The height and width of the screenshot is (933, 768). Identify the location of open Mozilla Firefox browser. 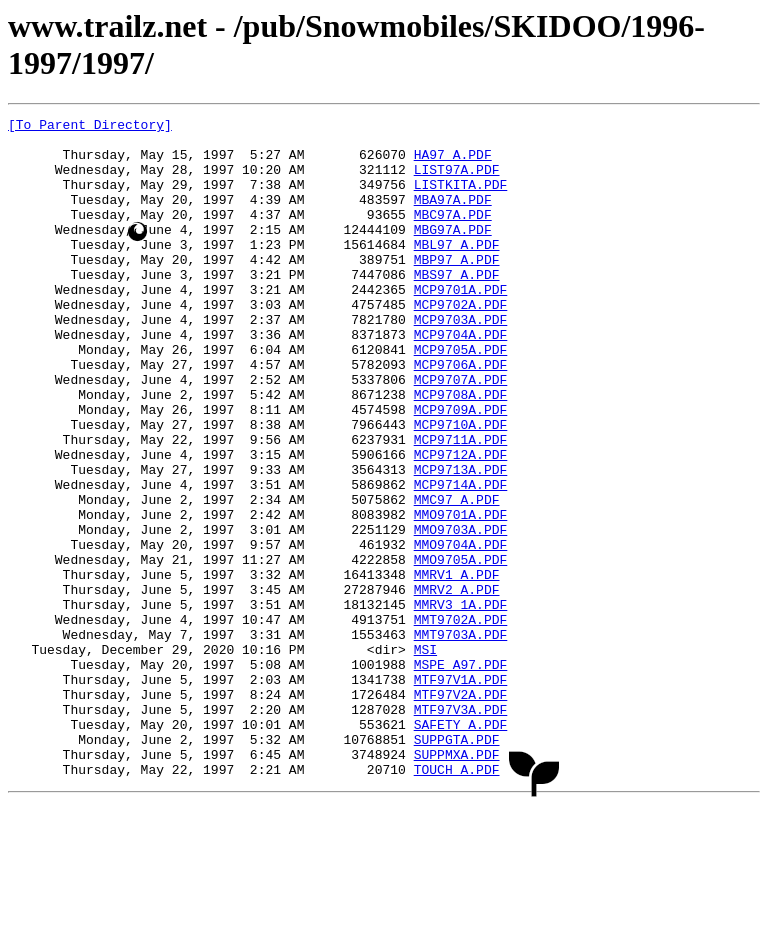
(137, 231).